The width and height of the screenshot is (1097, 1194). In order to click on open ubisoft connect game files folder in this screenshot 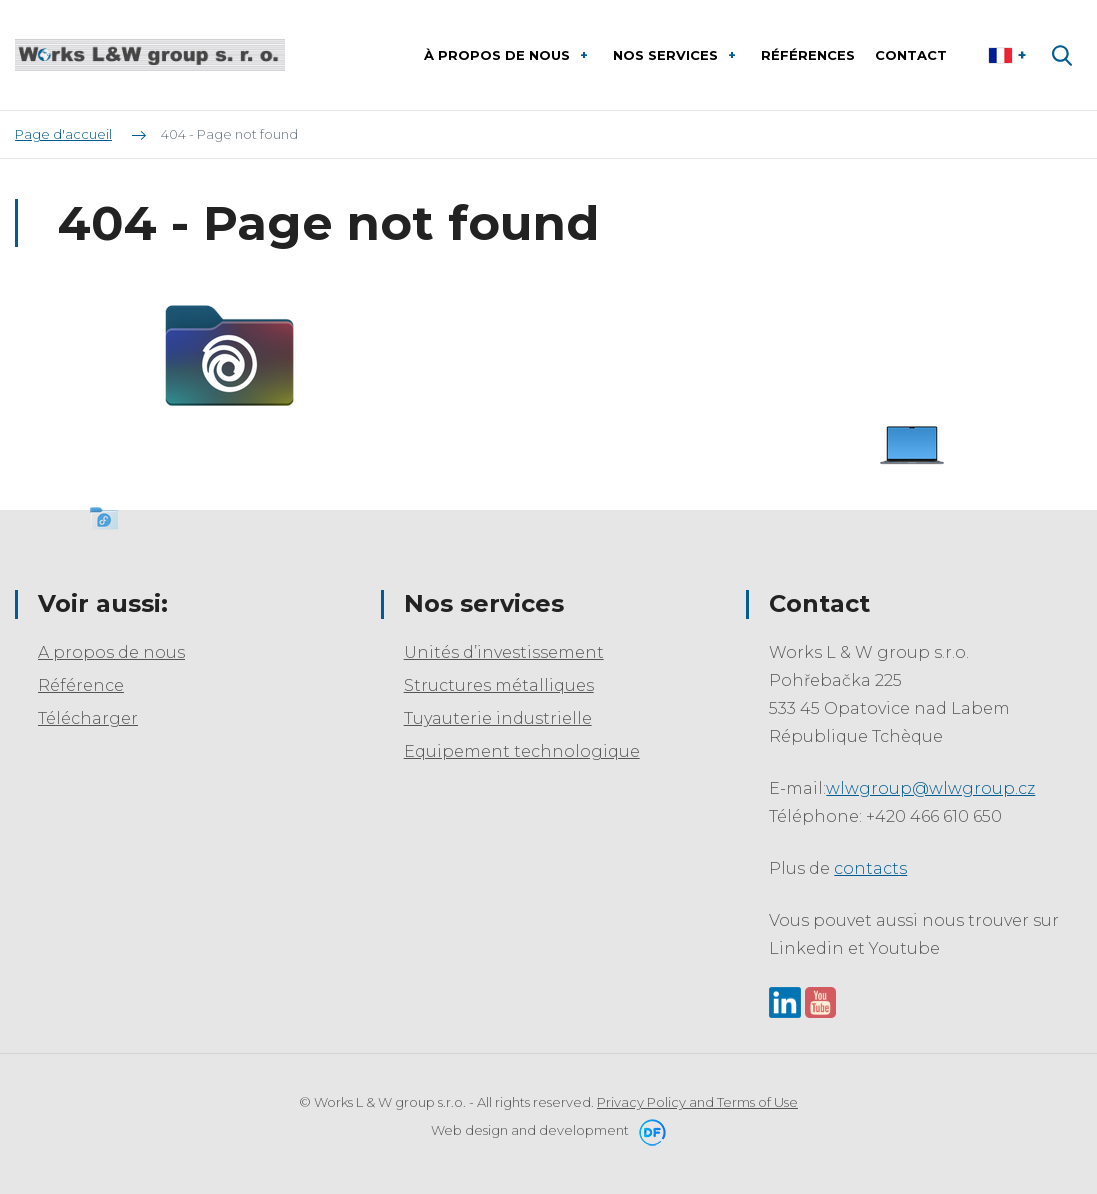, I will do `click(229, 359)`.